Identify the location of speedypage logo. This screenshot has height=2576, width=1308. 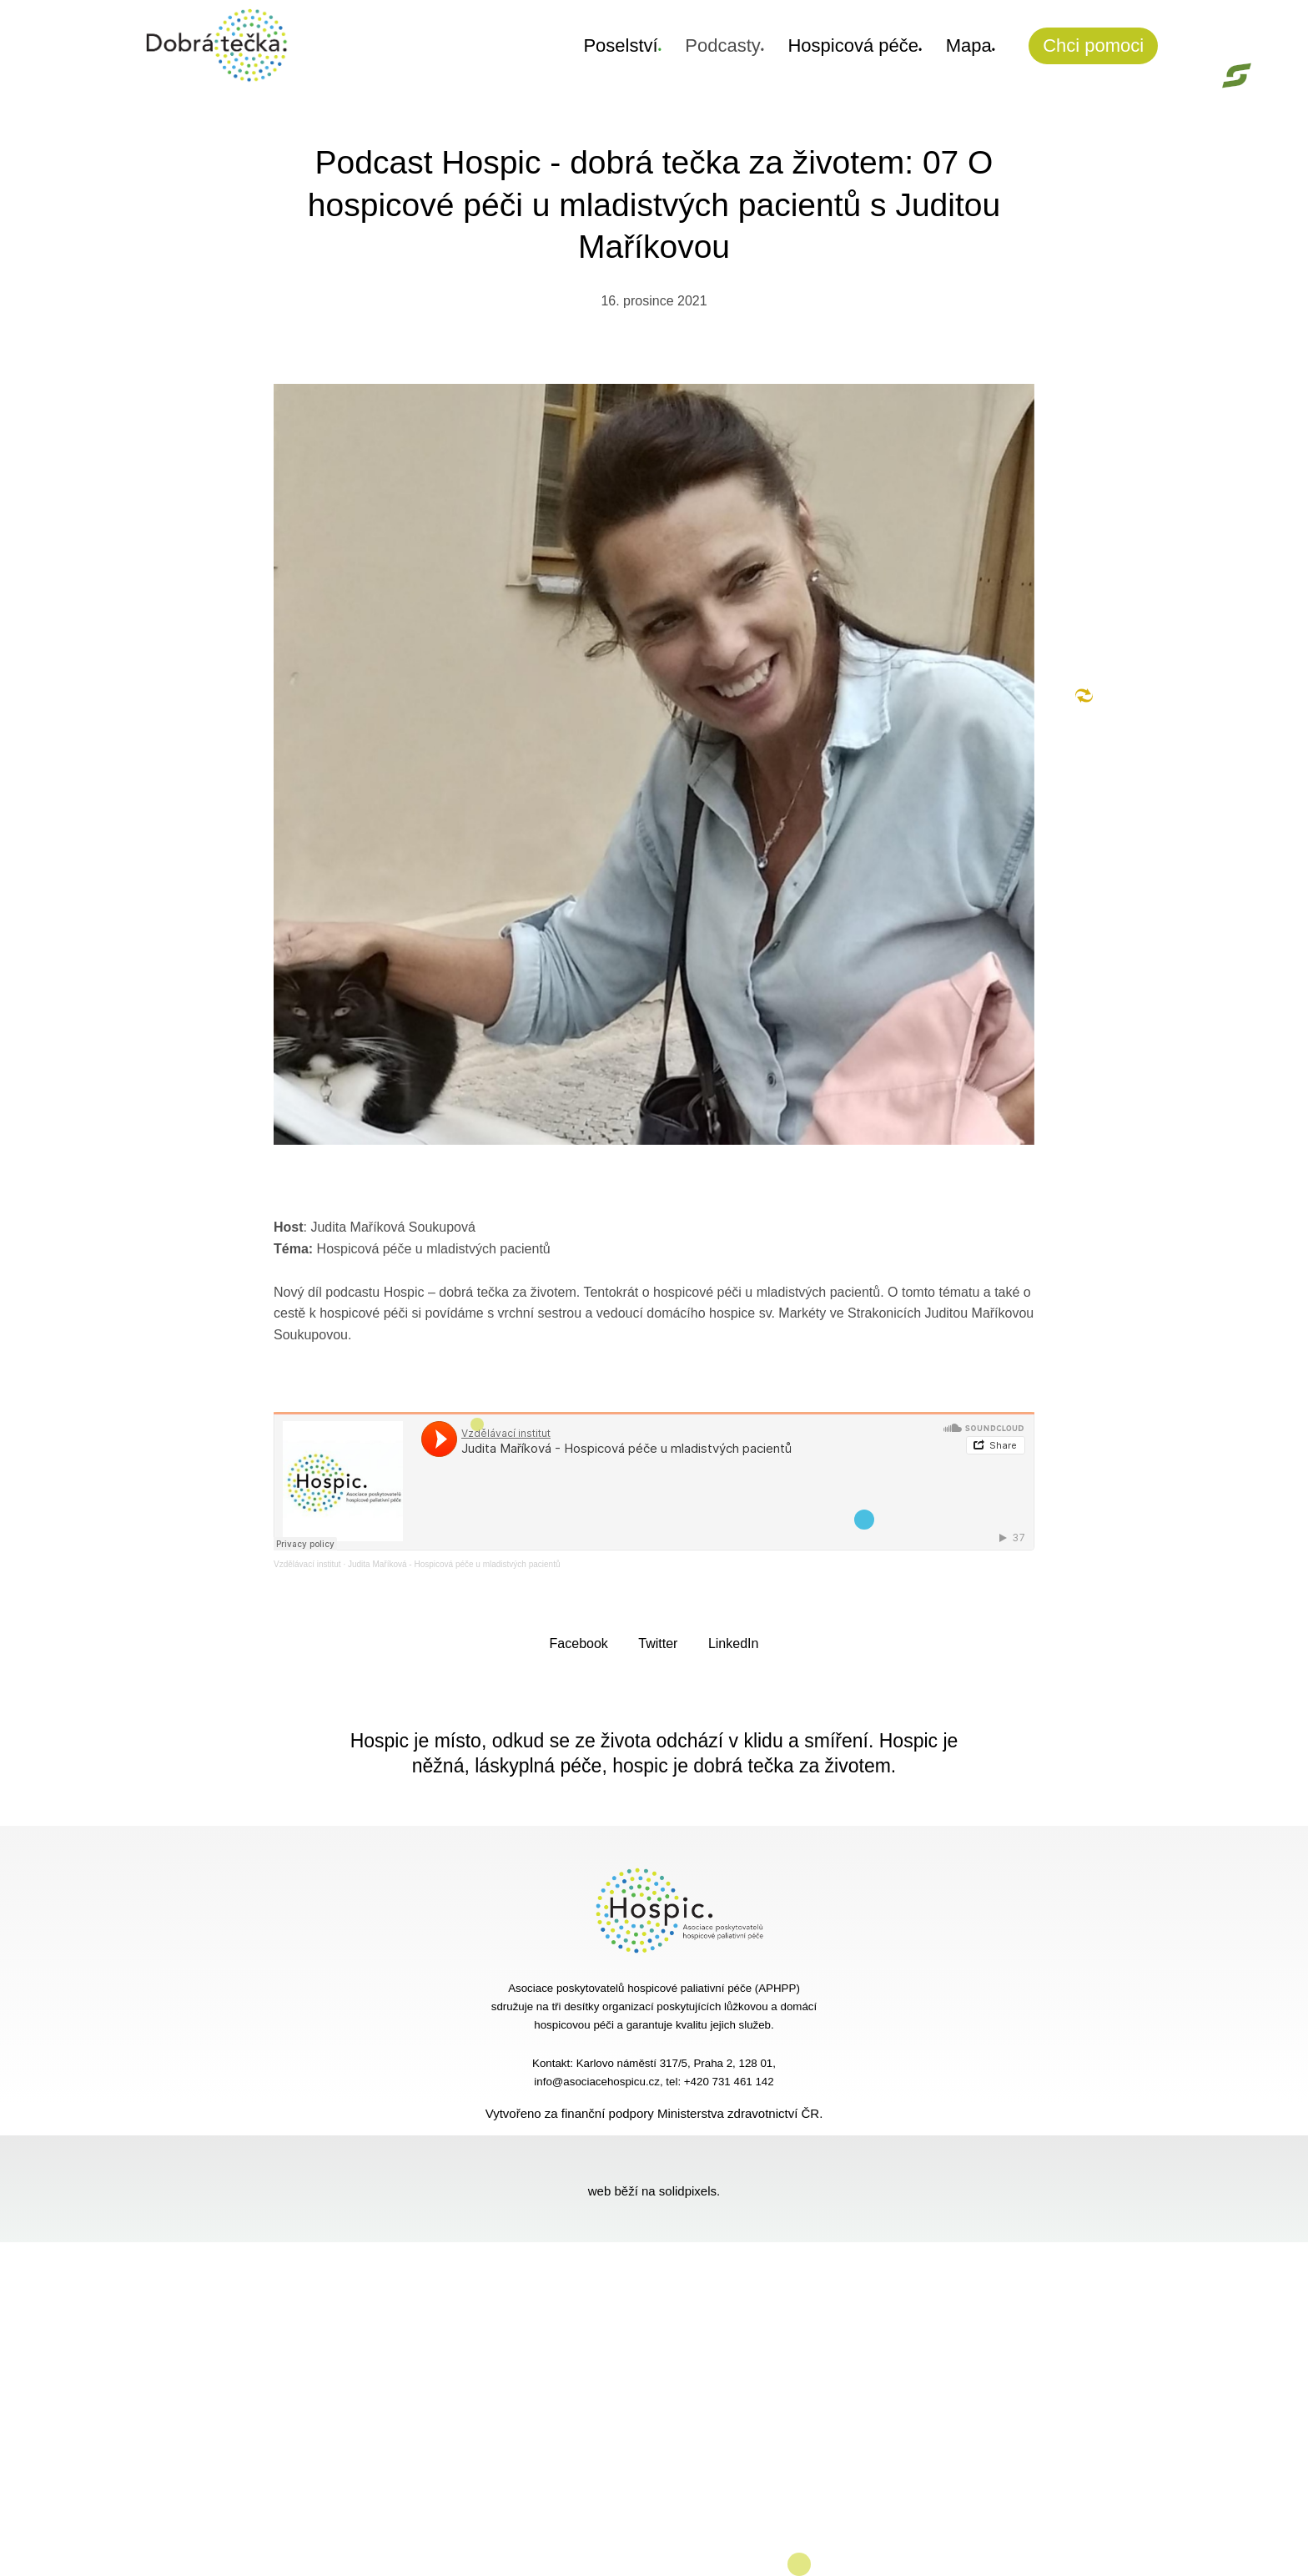
(1236, 75).